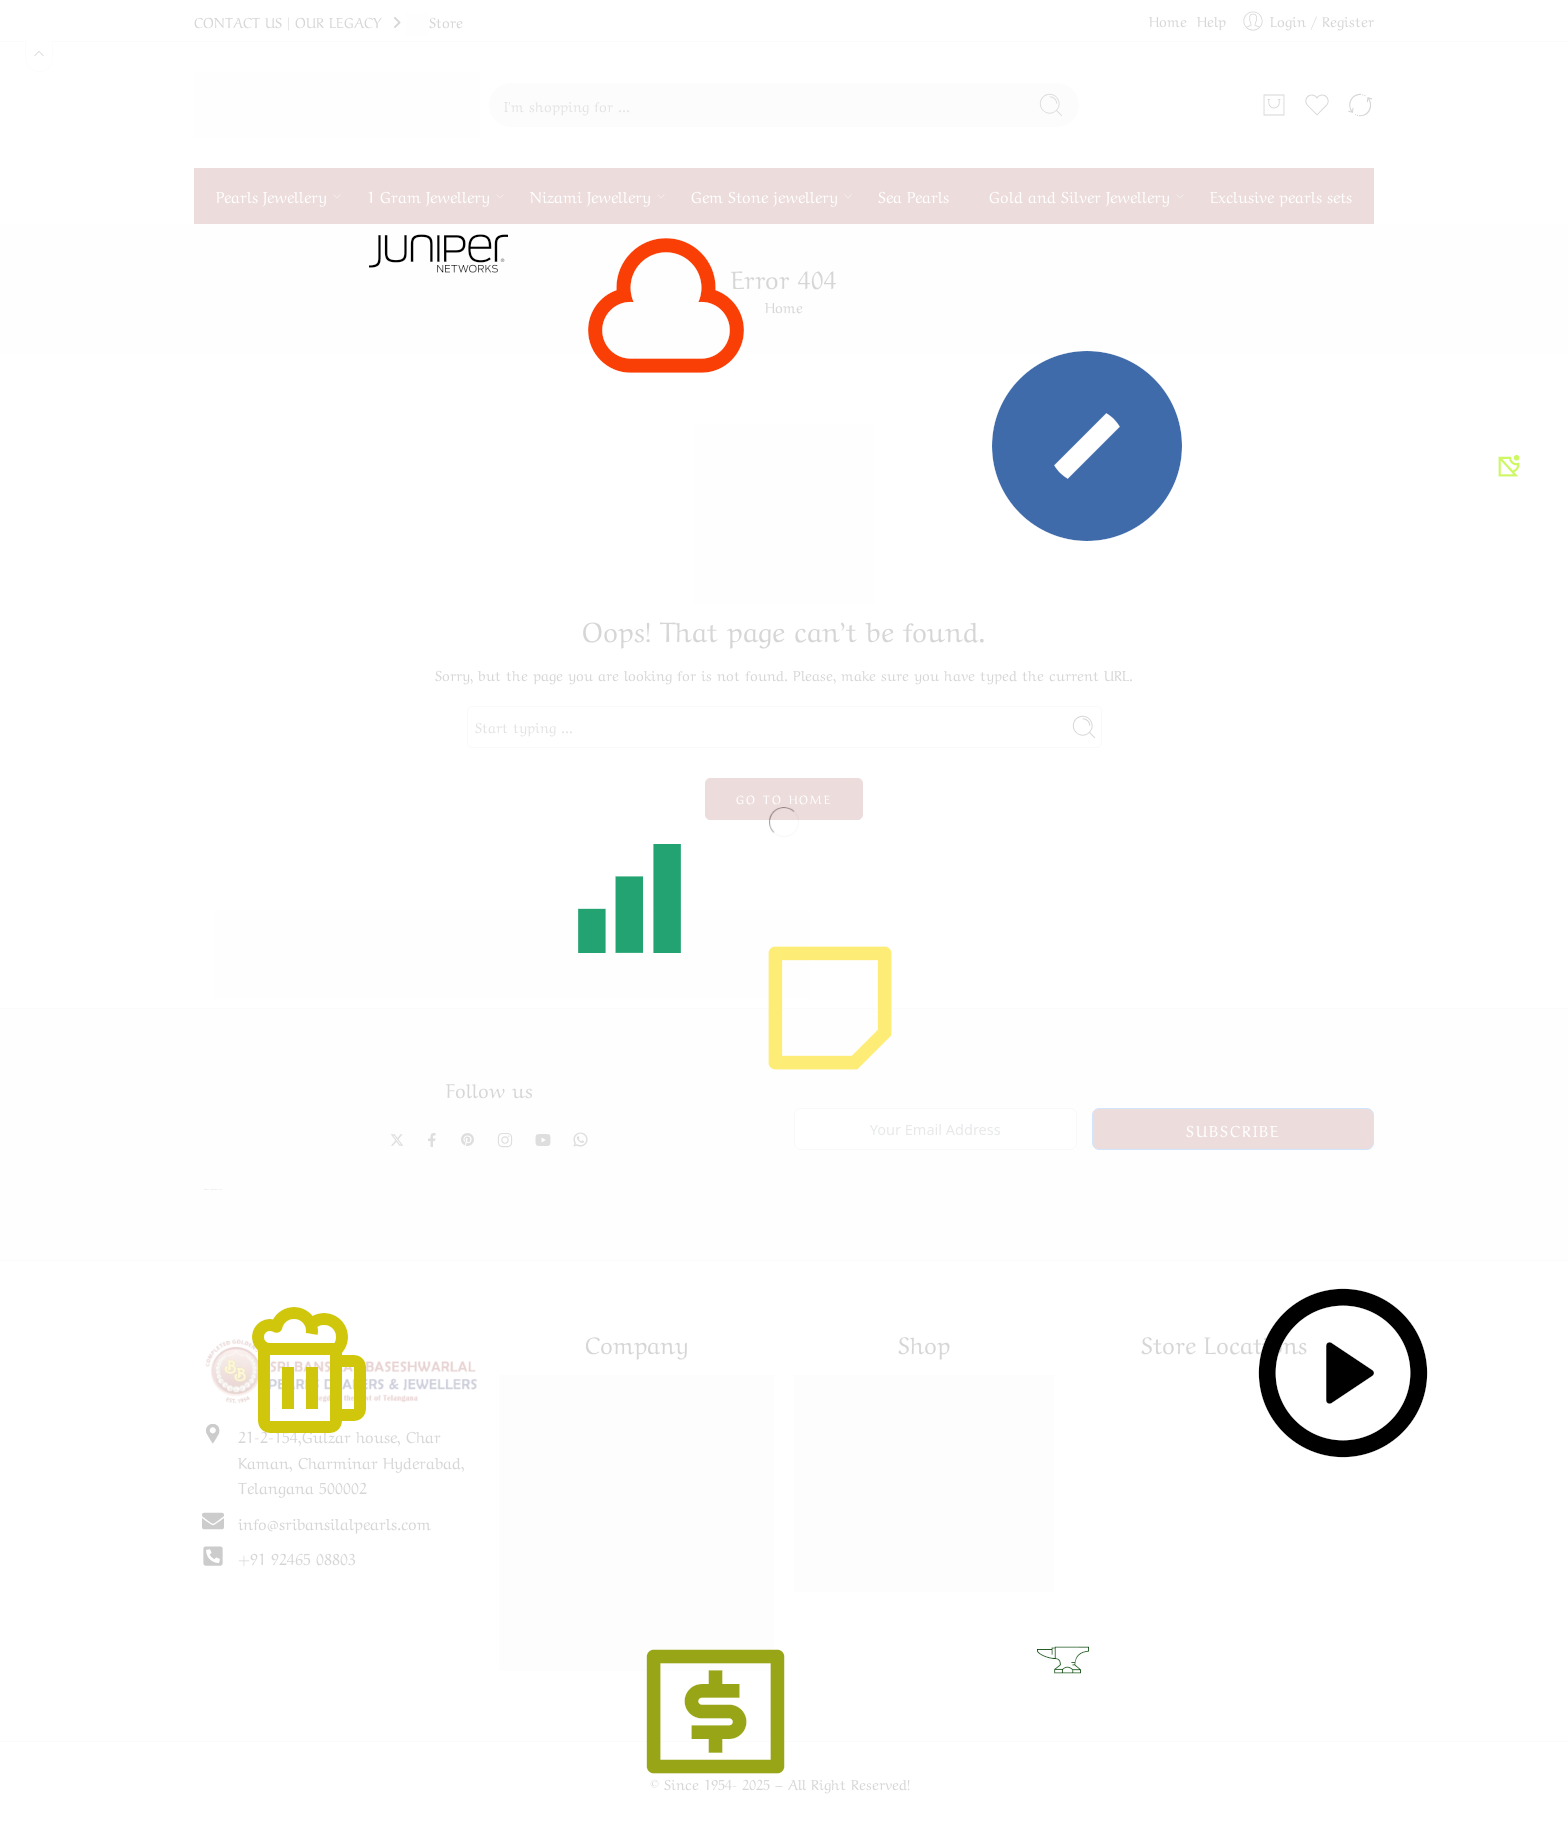  I want to click on access compass or navigation features, so click(1087, 446).